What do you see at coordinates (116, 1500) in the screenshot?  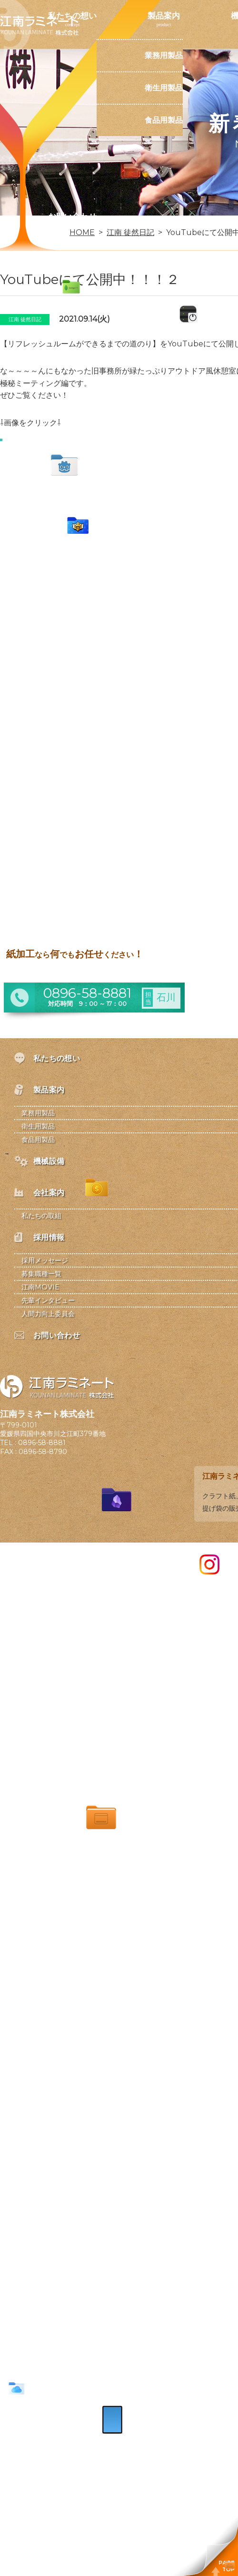 I see `open obsidian vault folder` at bounding box center [116, 1500].